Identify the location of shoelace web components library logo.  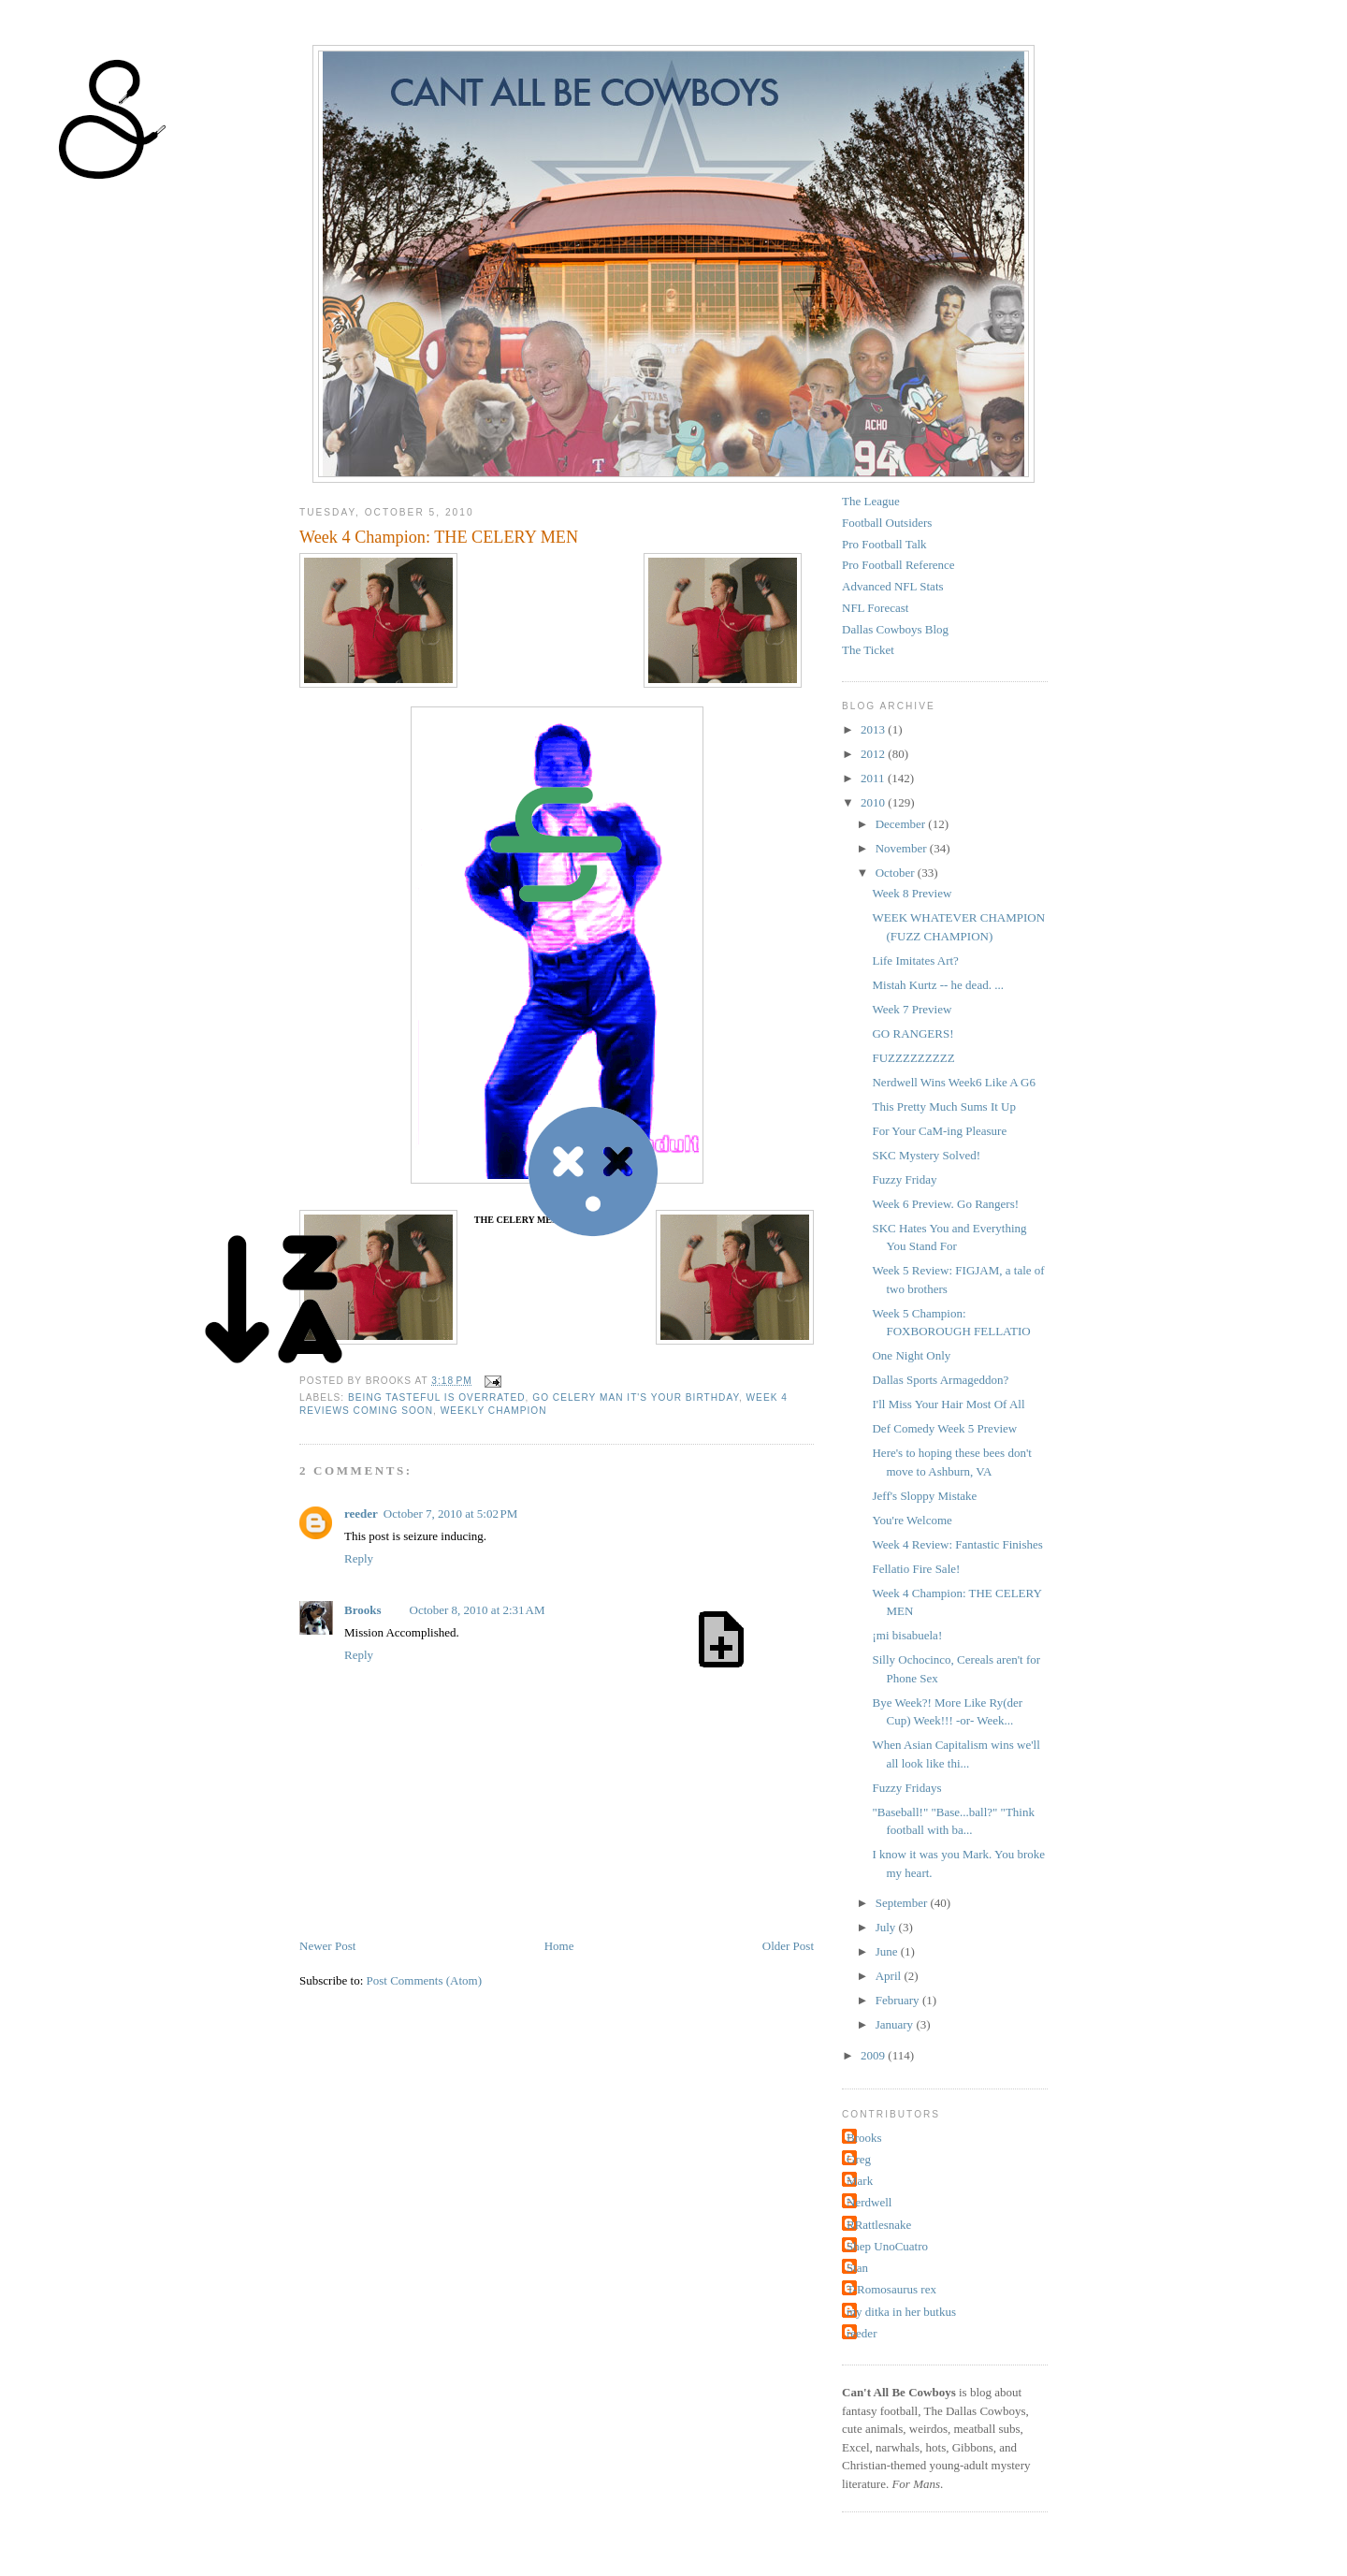
(110, 119).